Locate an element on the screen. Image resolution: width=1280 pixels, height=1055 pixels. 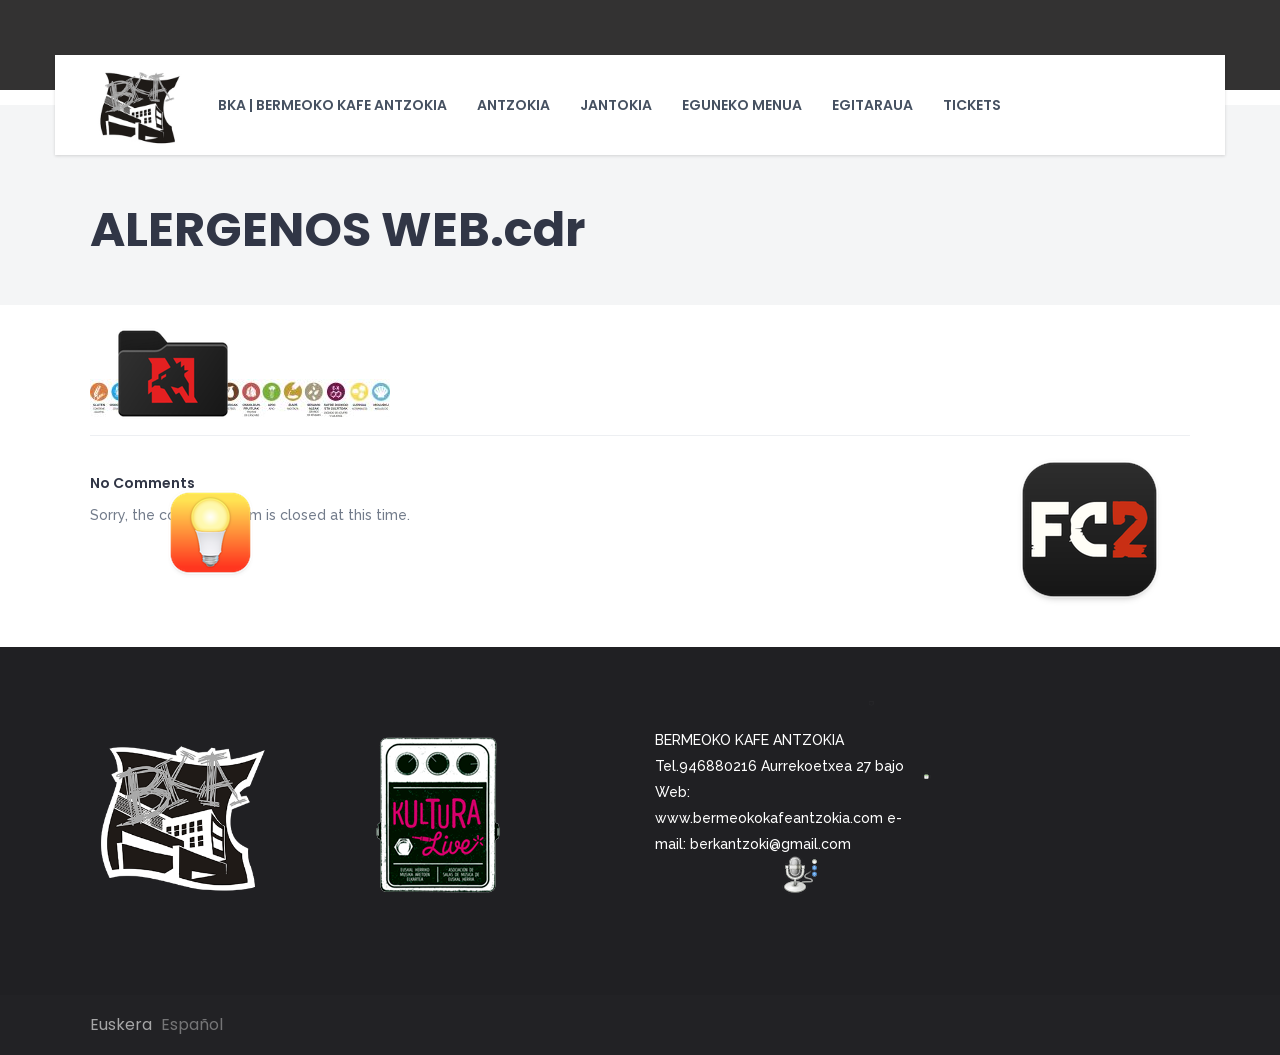
open redshift to adjust screen color temperature is located at coordinates (210, 532).